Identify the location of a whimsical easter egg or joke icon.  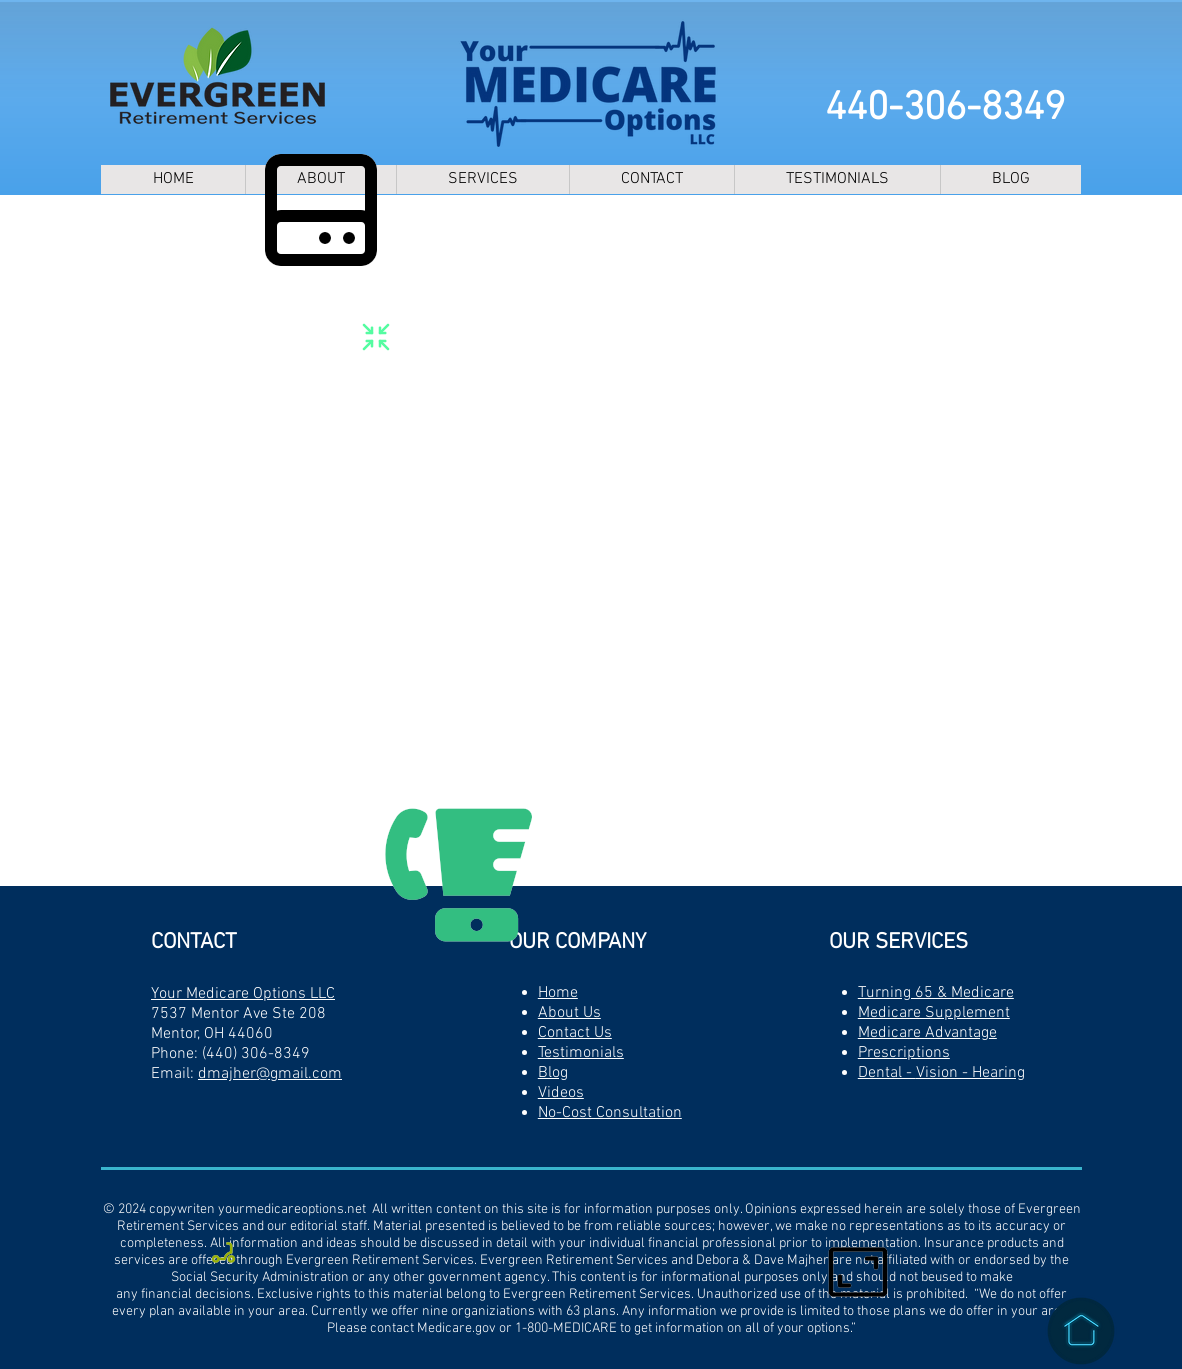
(460, 875).